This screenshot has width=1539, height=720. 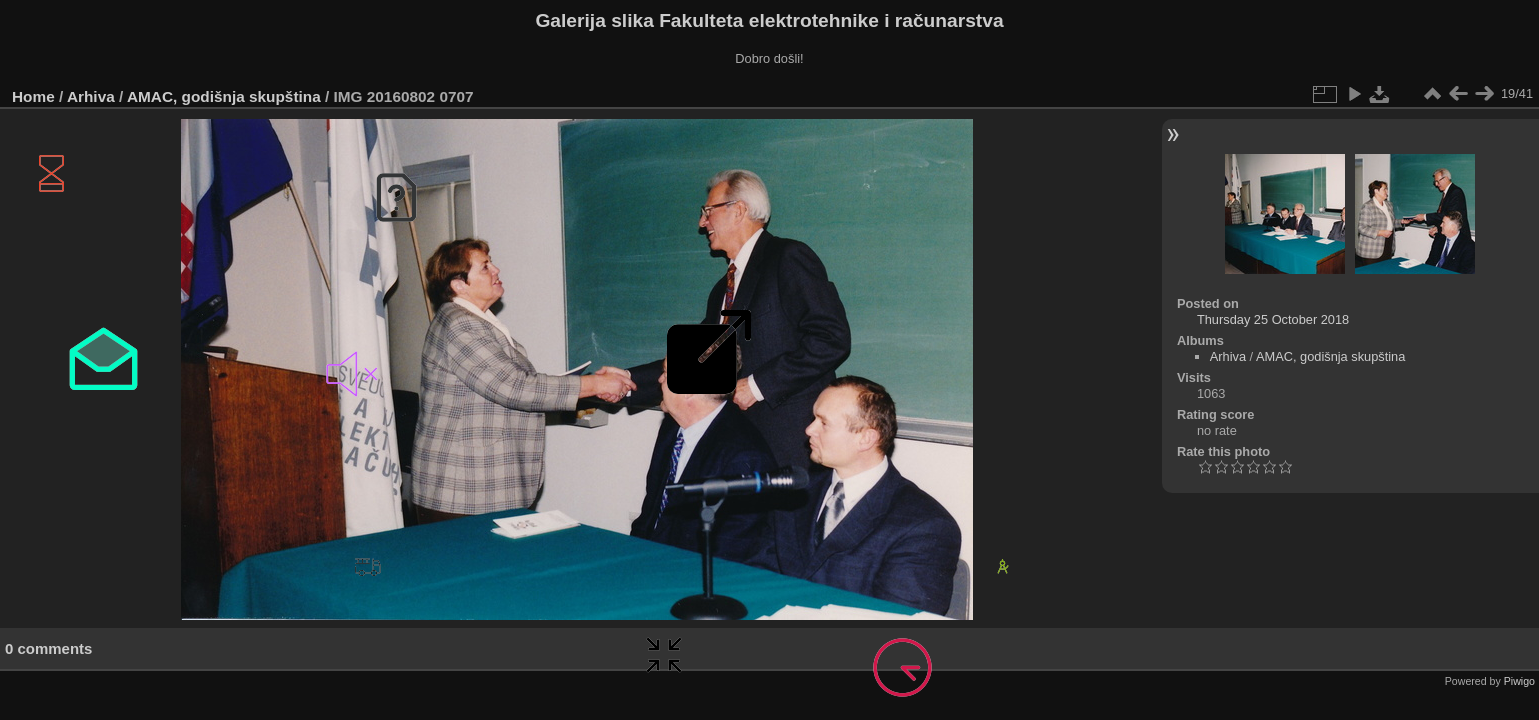 I want to click on view afternoon schedule or events, so click(x=902, y=667).